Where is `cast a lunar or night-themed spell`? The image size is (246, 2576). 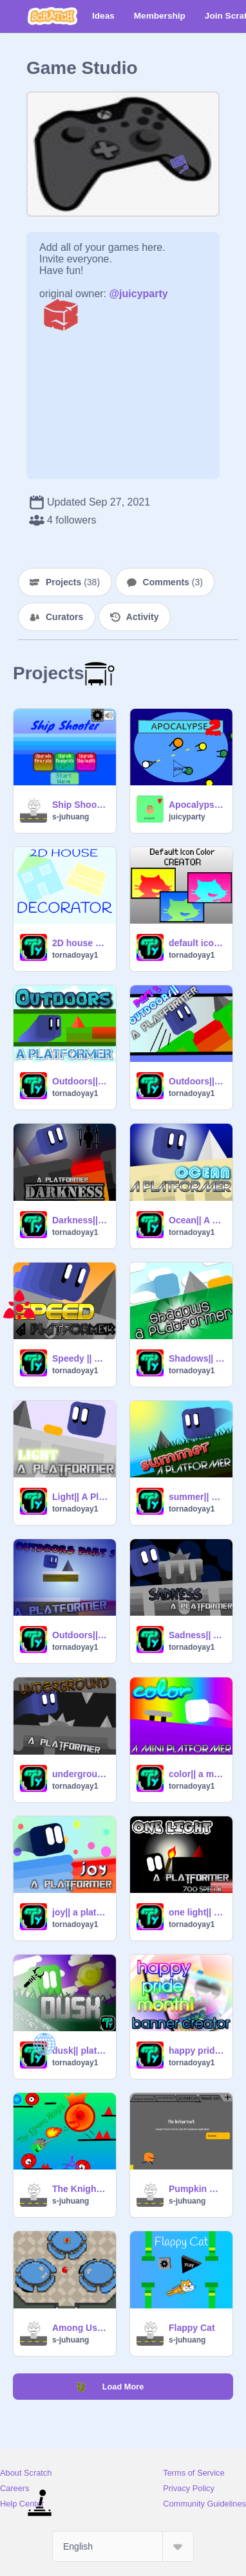
cast a lunar or night-themed spell is located at coordinates (34, 1977).